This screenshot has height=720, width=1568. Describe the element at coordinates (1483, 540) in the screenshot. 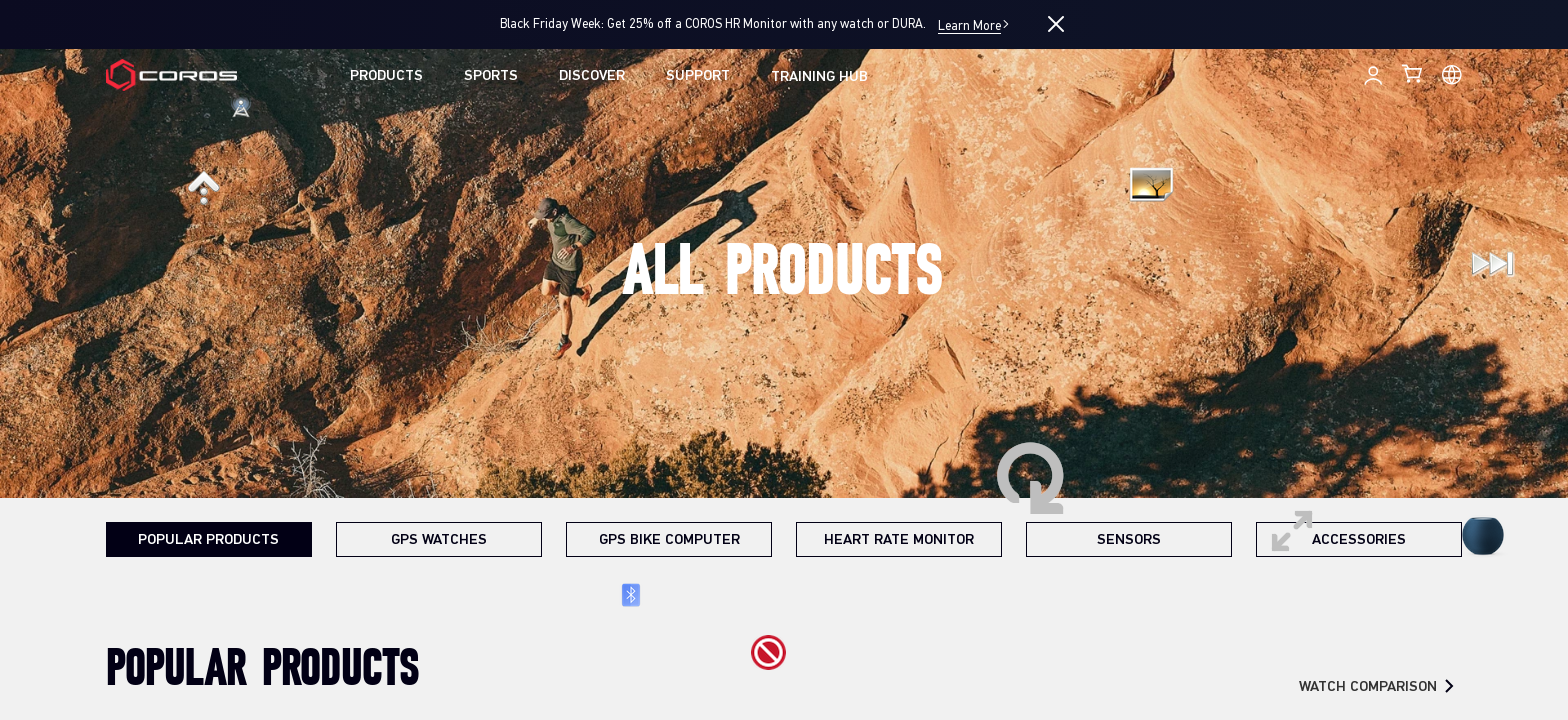

I see `HomePod mini smart speaker device` at that location.